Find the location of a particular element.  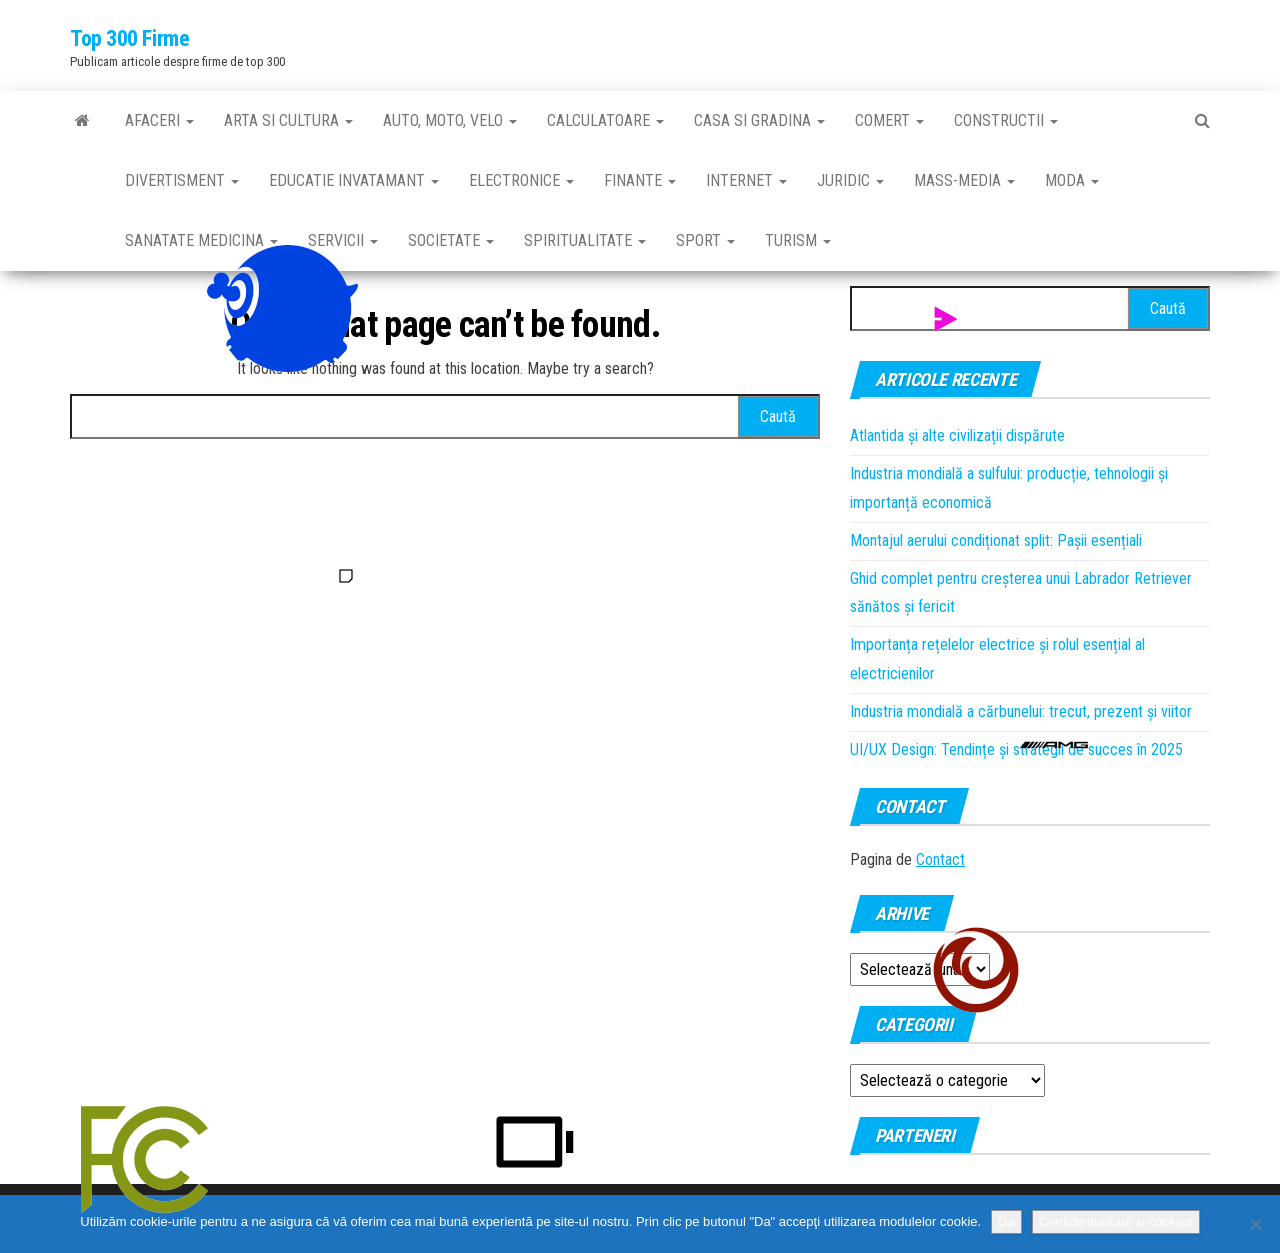

open the Plurk social networking app is located at coordinates (282, 308).